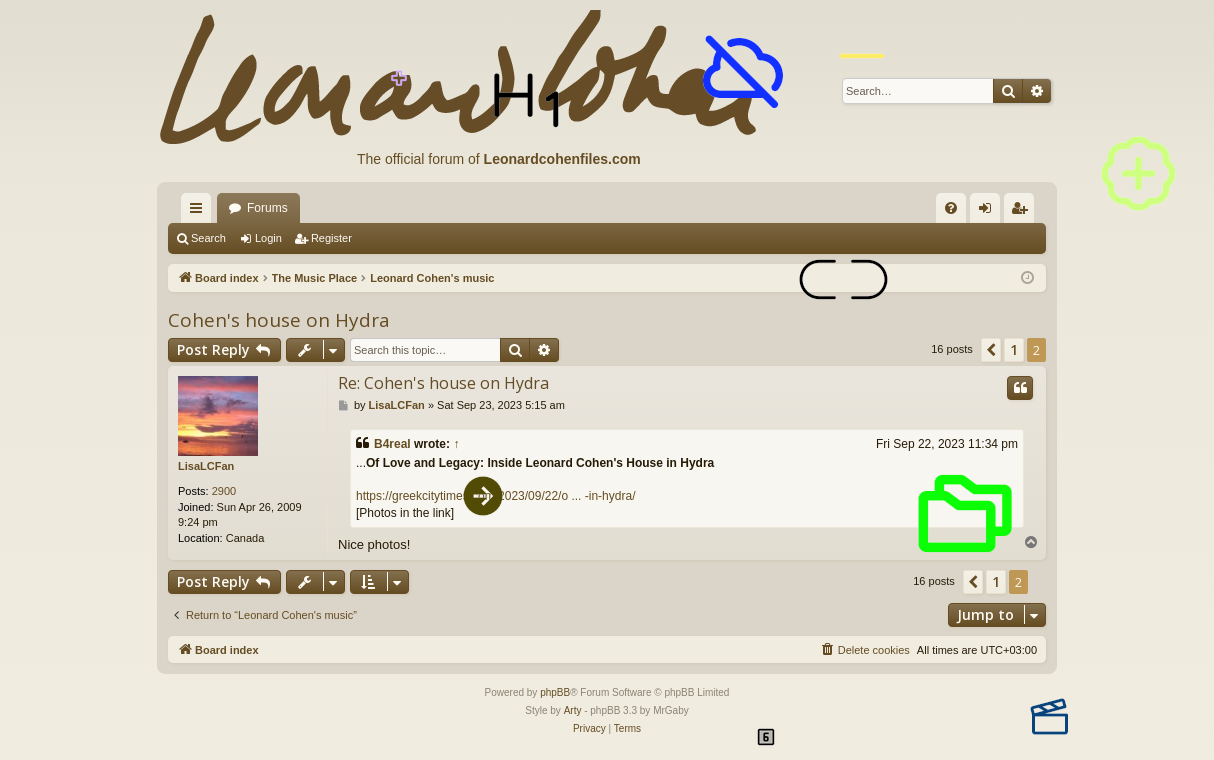  What do you see at coordinates (766, 737) in the screenshot?
I see `select option number 6` at bounding box center [766, 737].